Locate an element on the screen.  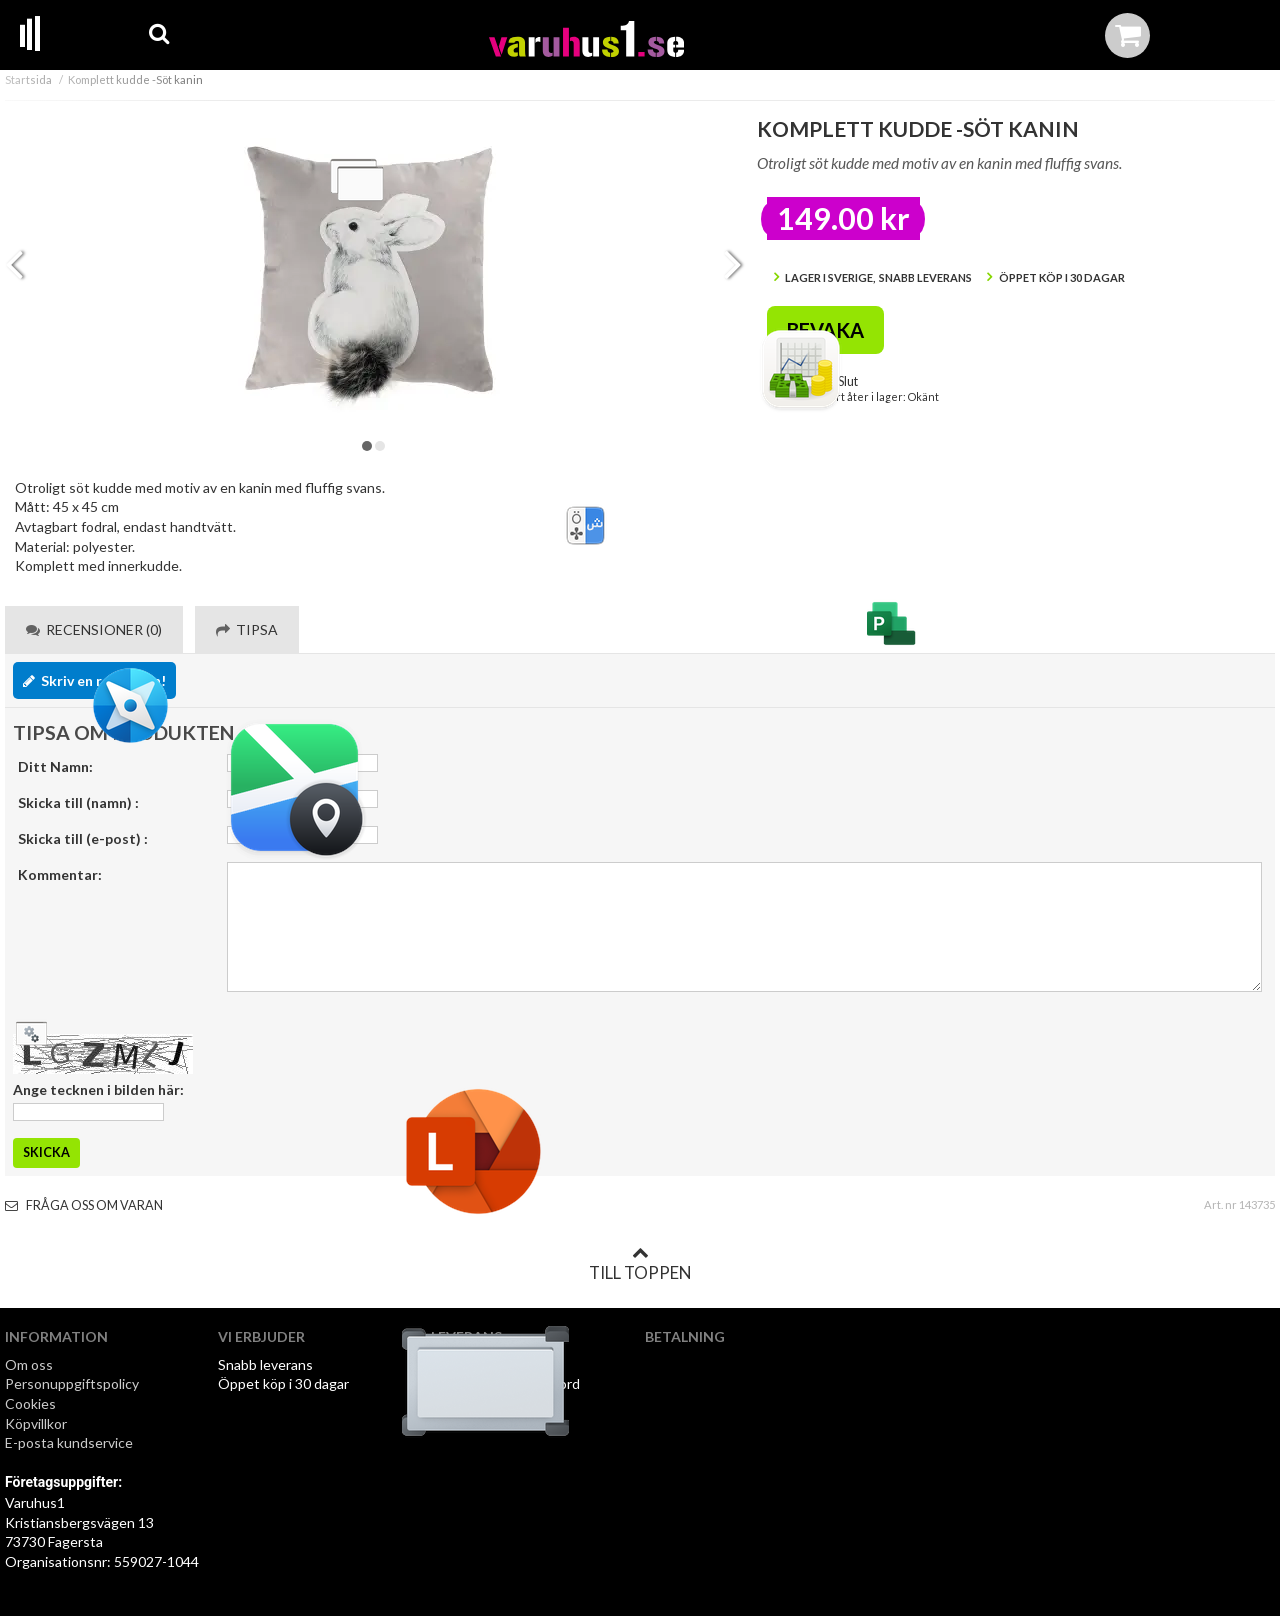
open Microsoft Project application is located at coordinates (891, 623).